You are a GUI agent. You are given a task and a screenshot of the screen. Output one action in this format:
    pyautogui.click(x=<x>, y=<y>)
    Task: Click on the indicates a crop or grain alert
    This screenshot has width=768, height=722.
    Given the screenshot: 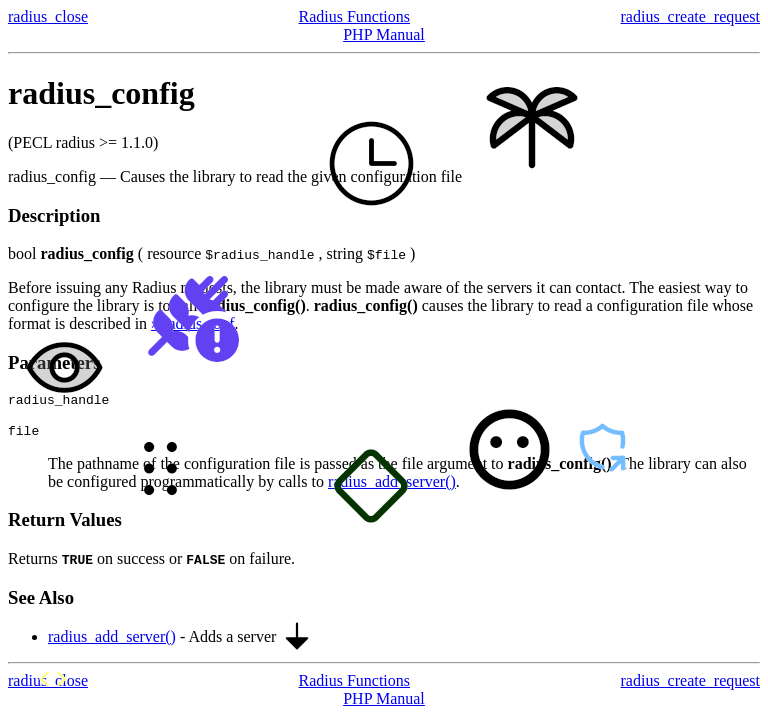 What is the action you would take?
    pyautogui.click(x=190, y=313)
    